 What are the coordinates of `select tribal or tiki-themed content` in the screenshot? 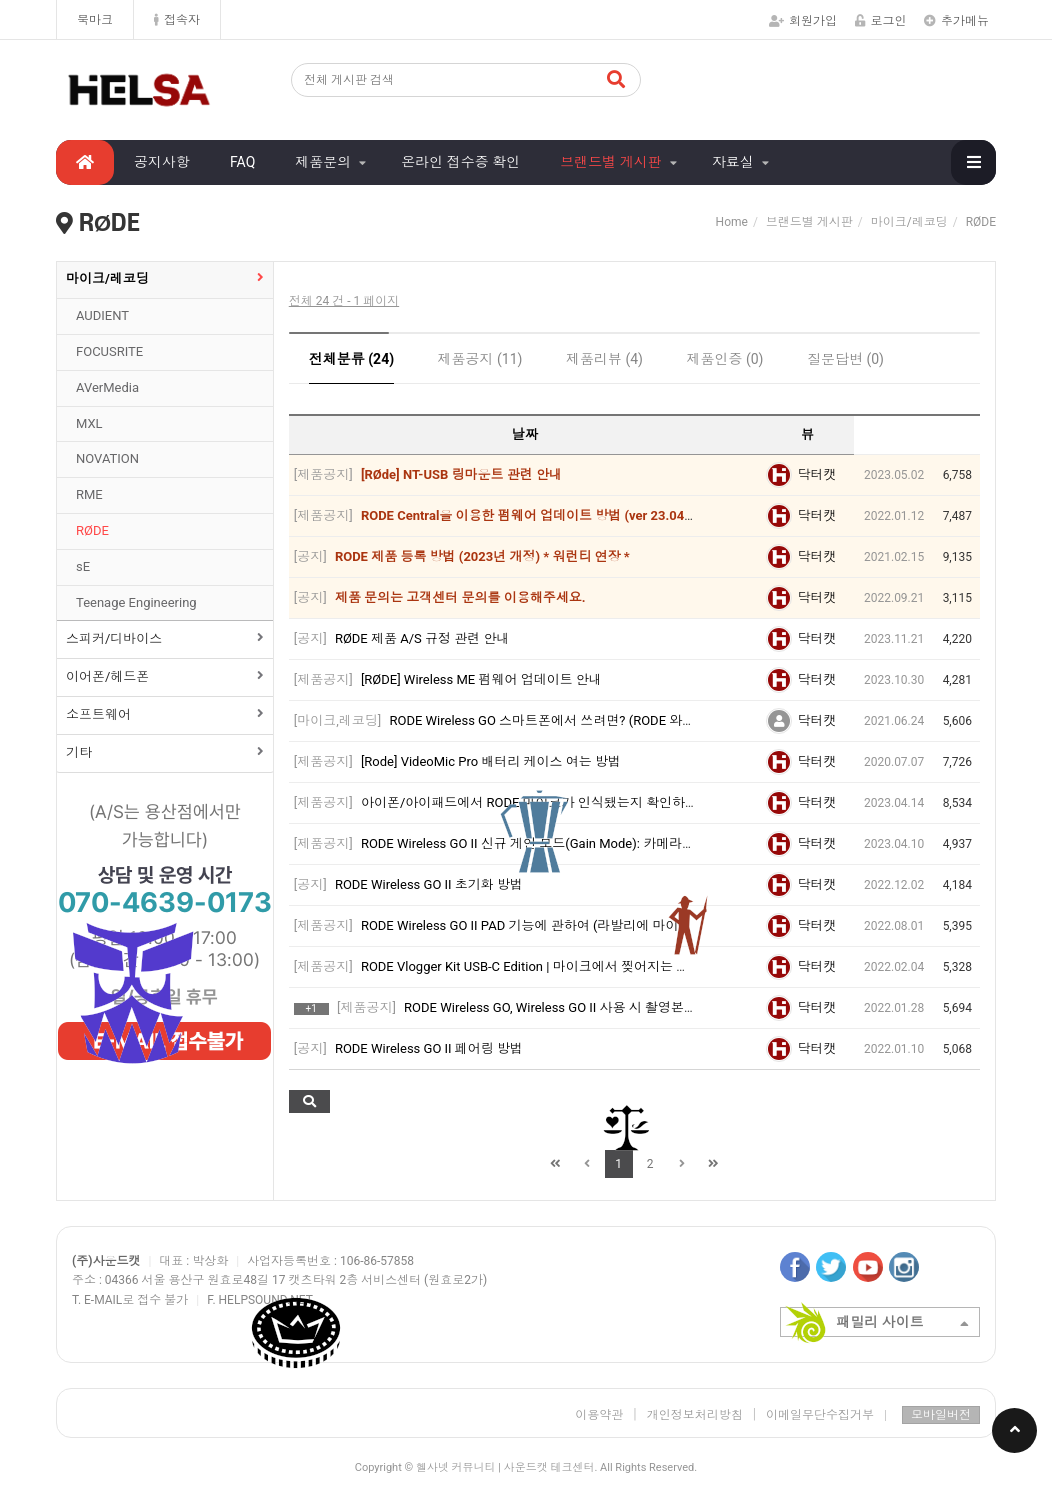 It's located at (131, 992).